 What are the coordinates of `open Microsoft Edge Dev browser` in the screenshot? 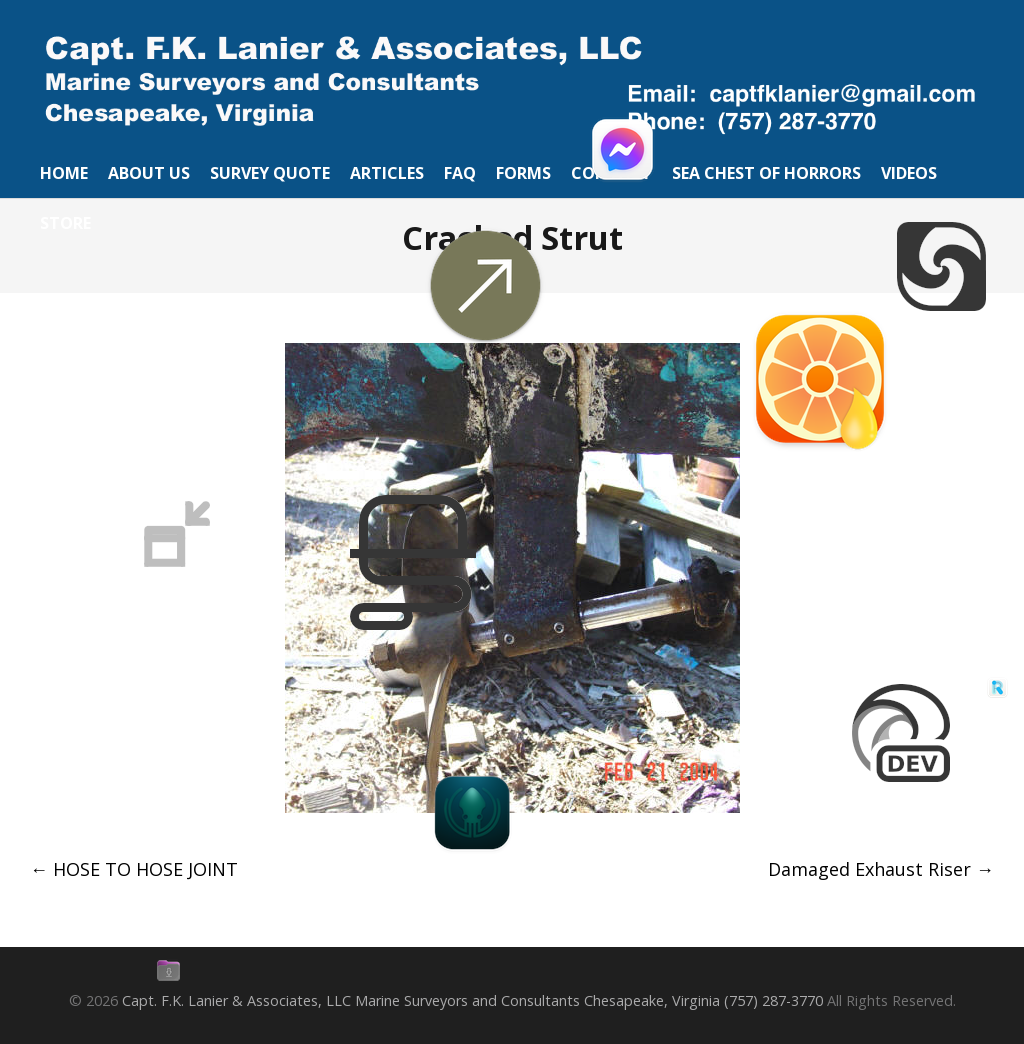 It's located at (901, 733).